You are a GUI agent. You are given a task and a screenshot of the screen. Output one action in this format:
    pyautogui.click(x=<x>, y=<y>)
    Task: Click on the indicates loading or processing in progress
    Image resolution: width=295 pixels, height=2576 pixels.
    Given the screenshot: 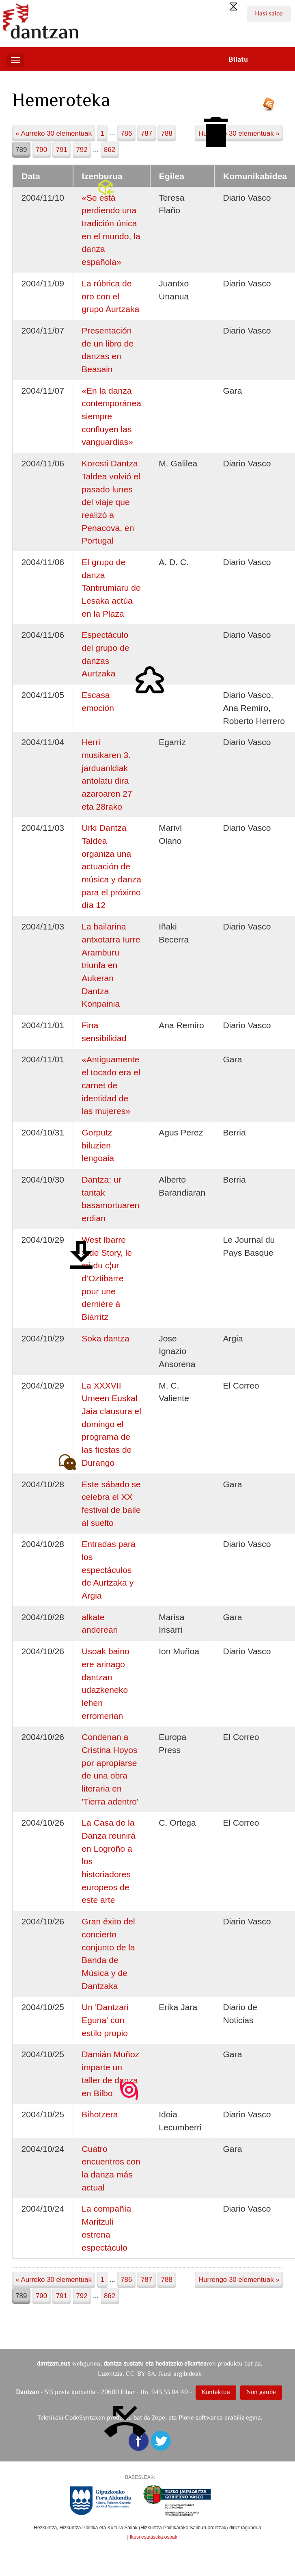 What is the action you would take?
    pyautogui.click(x=233, y=6)
    